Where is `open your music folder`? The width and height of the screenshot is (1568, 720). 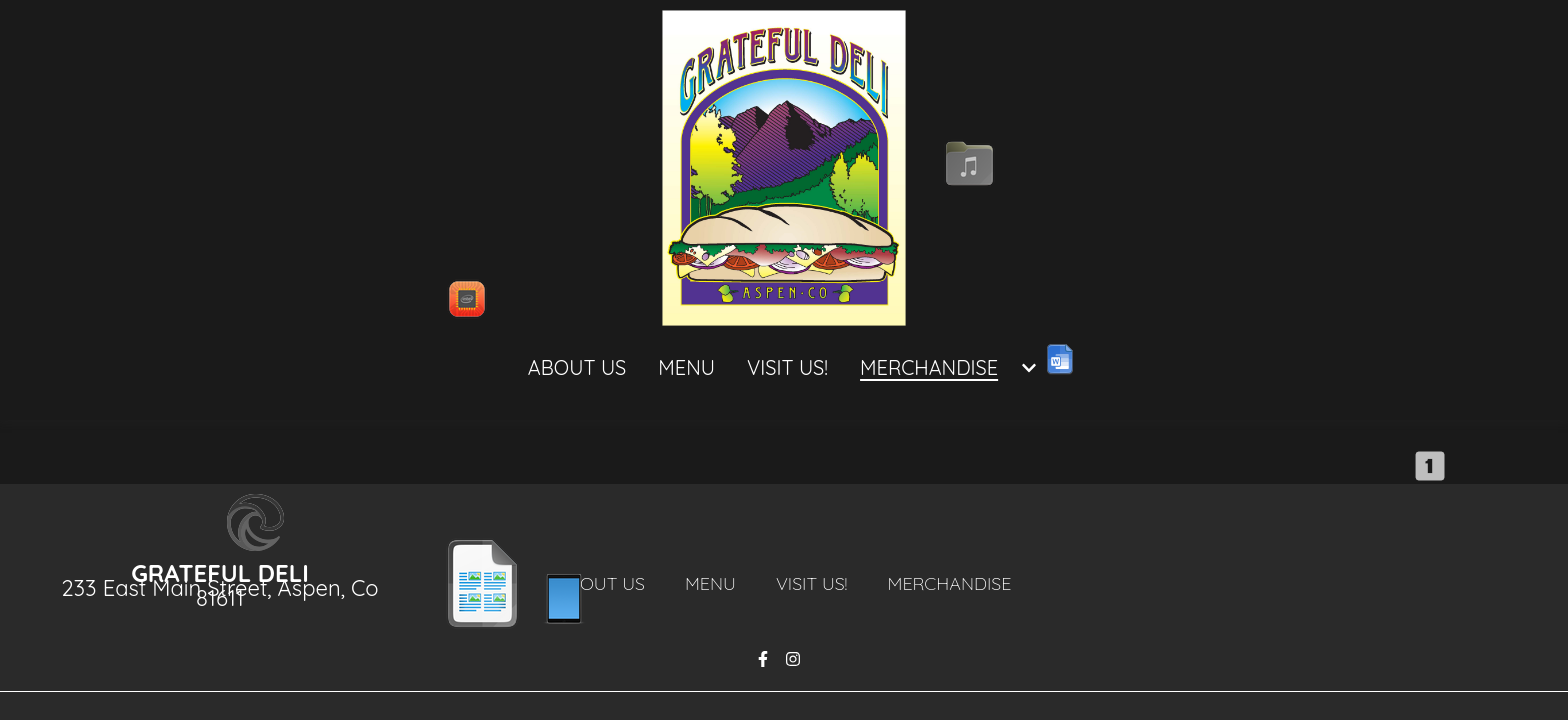
open your music folder is located at coordinates (969, 163).